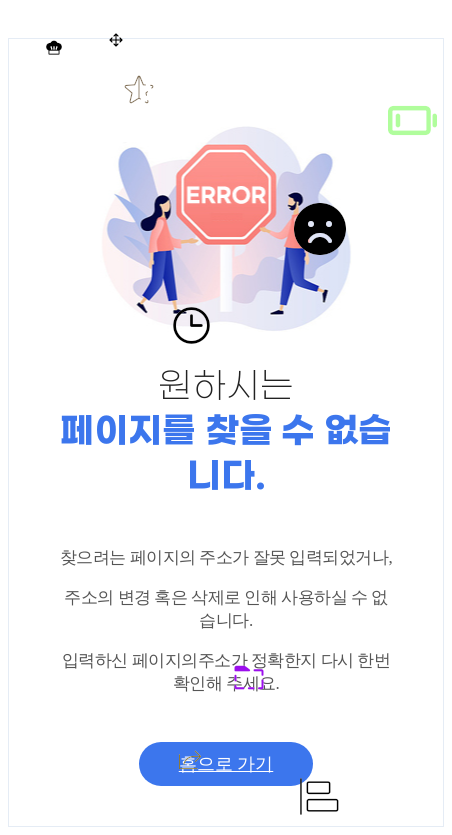 The width and height of the screenshot is (452, 835). Describe the element at coordinates (139, 90) in the screenshot. I see `indicates a partial or half-star rating` at that location.